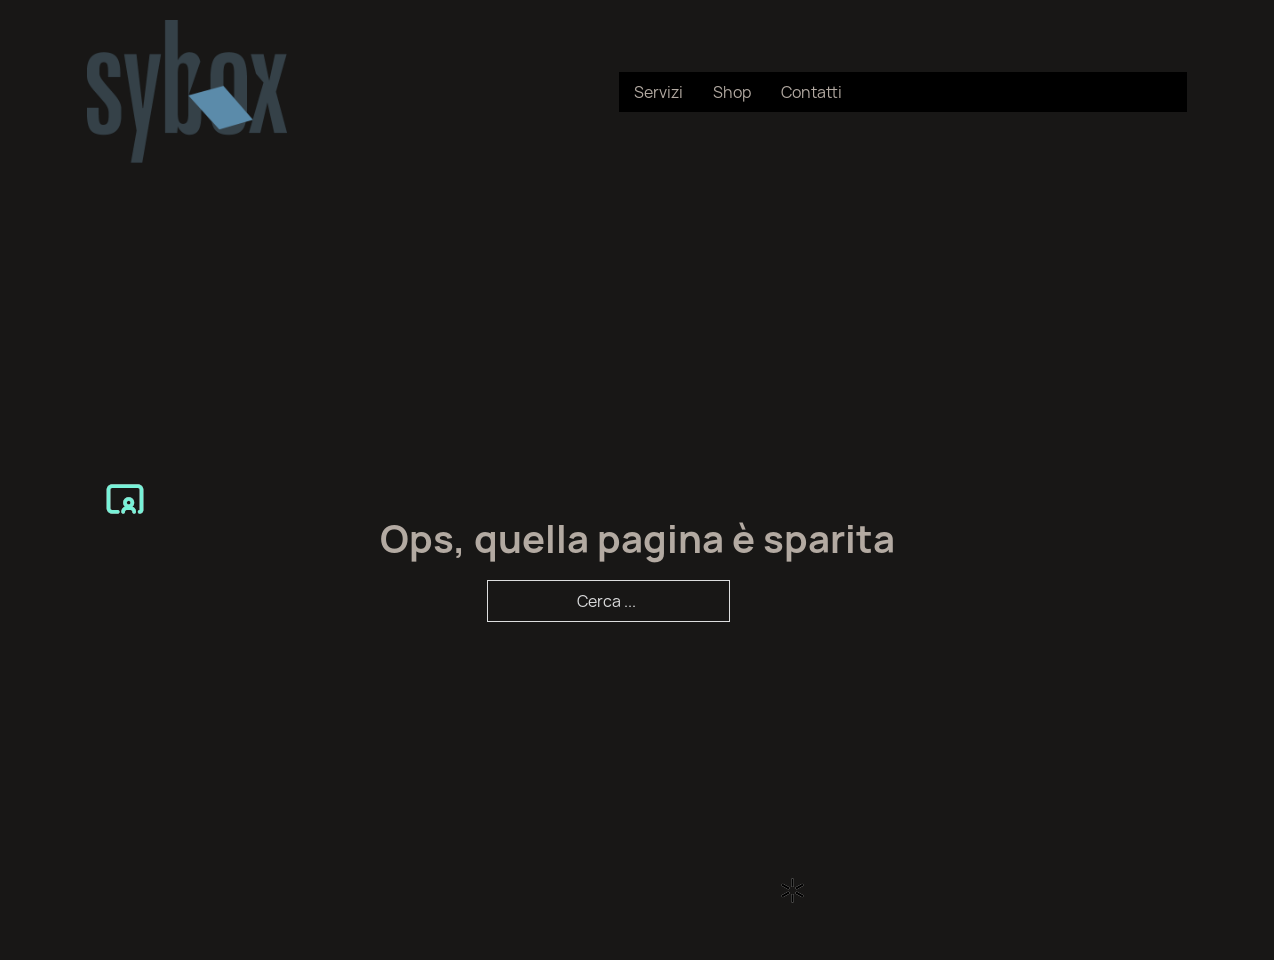 The width and height of the screenshot is (1274, 960). What do you see at coordinates (125, 499) in the screenshot?
I see `access teaching or presentation tools` at bounding box center [125, 499].